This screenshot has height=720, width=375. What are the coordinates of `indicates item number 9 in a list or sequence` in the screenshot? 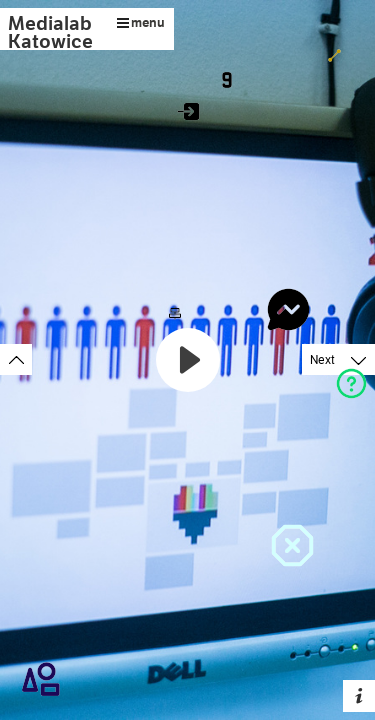 It's located at (227, 80).